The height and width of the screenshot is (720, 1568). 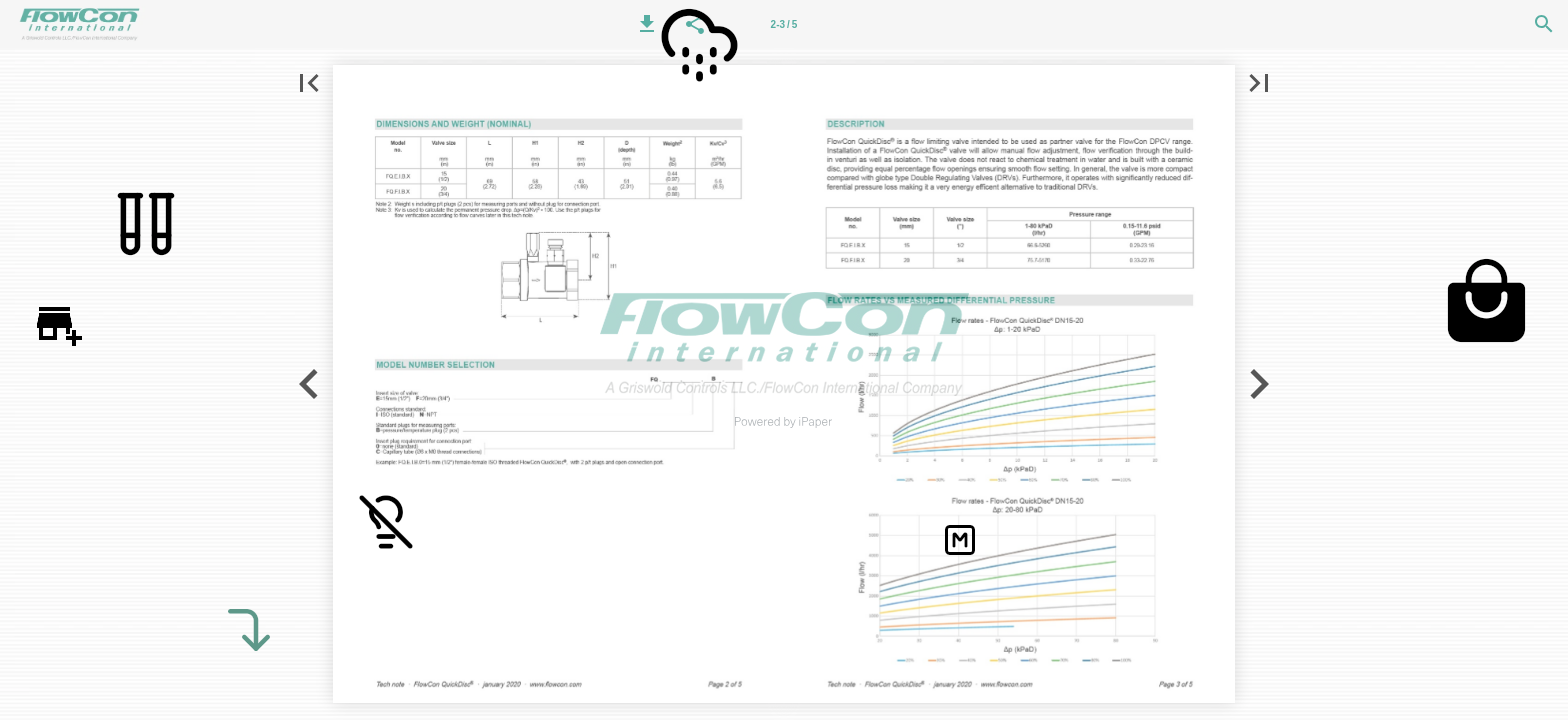 I want to click on turn off lights or disable lighting, so click(x=386, y=522).